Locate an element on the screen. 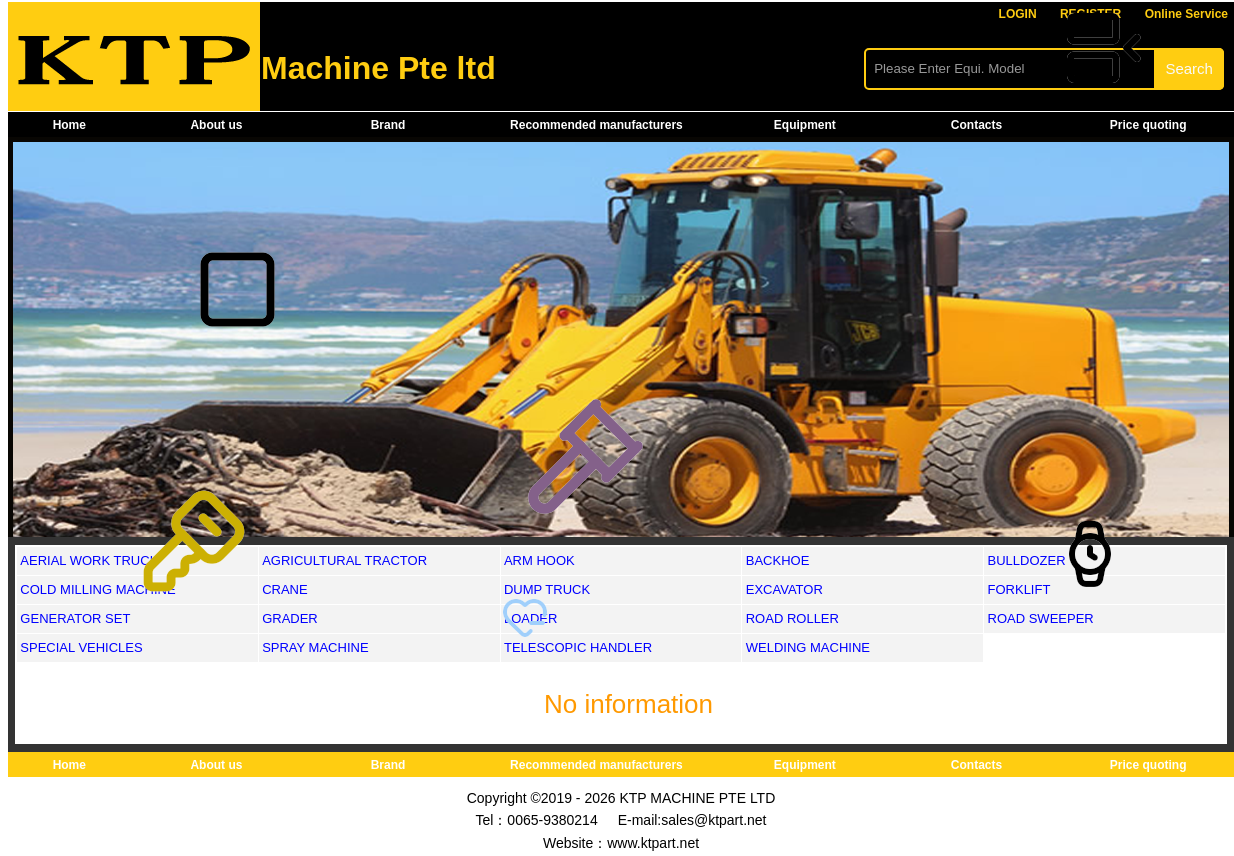 This screenshot has height=856, width=1234. remove from favorites is located at coordinates (525, 617).